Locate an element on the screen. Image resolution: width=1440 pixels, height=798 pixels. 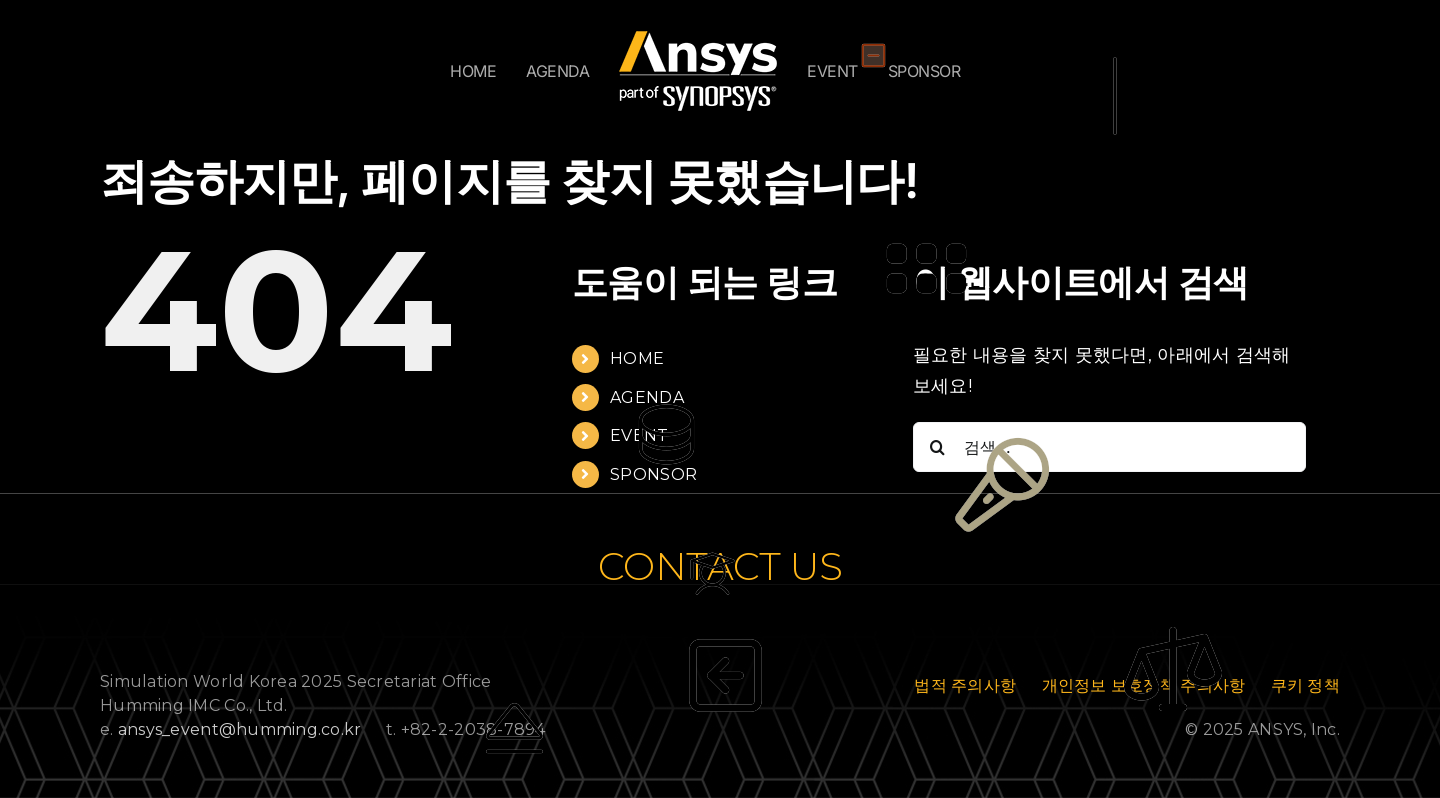
collapse or minimize a section is located at coordinates (873, 55).